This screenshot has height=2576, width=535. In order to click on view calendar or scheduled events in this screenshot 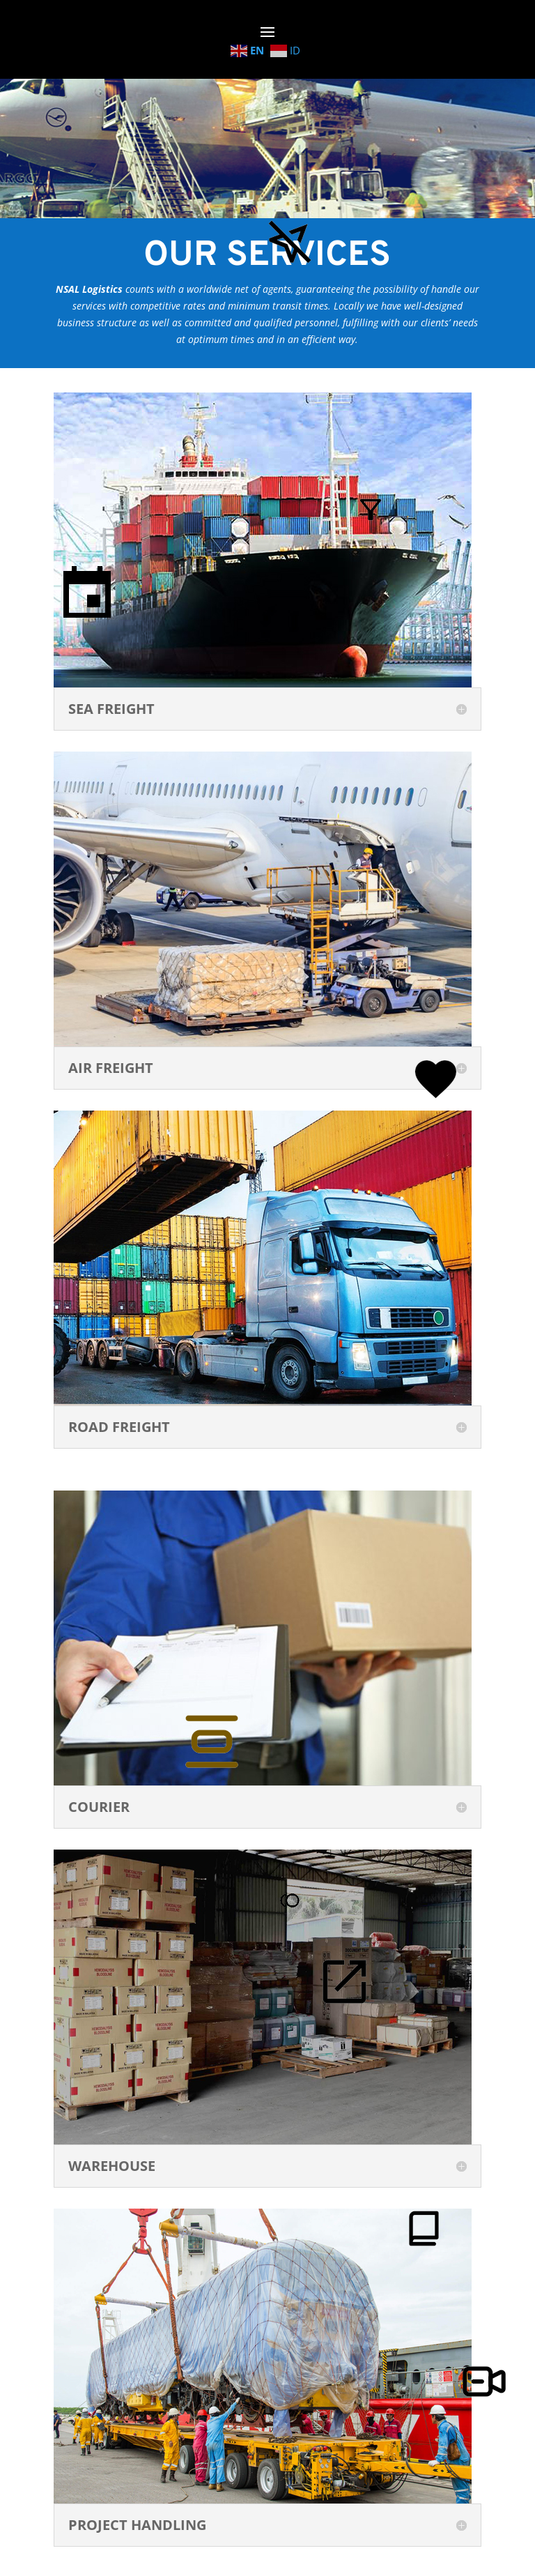, I will do `click(87, 592)`.